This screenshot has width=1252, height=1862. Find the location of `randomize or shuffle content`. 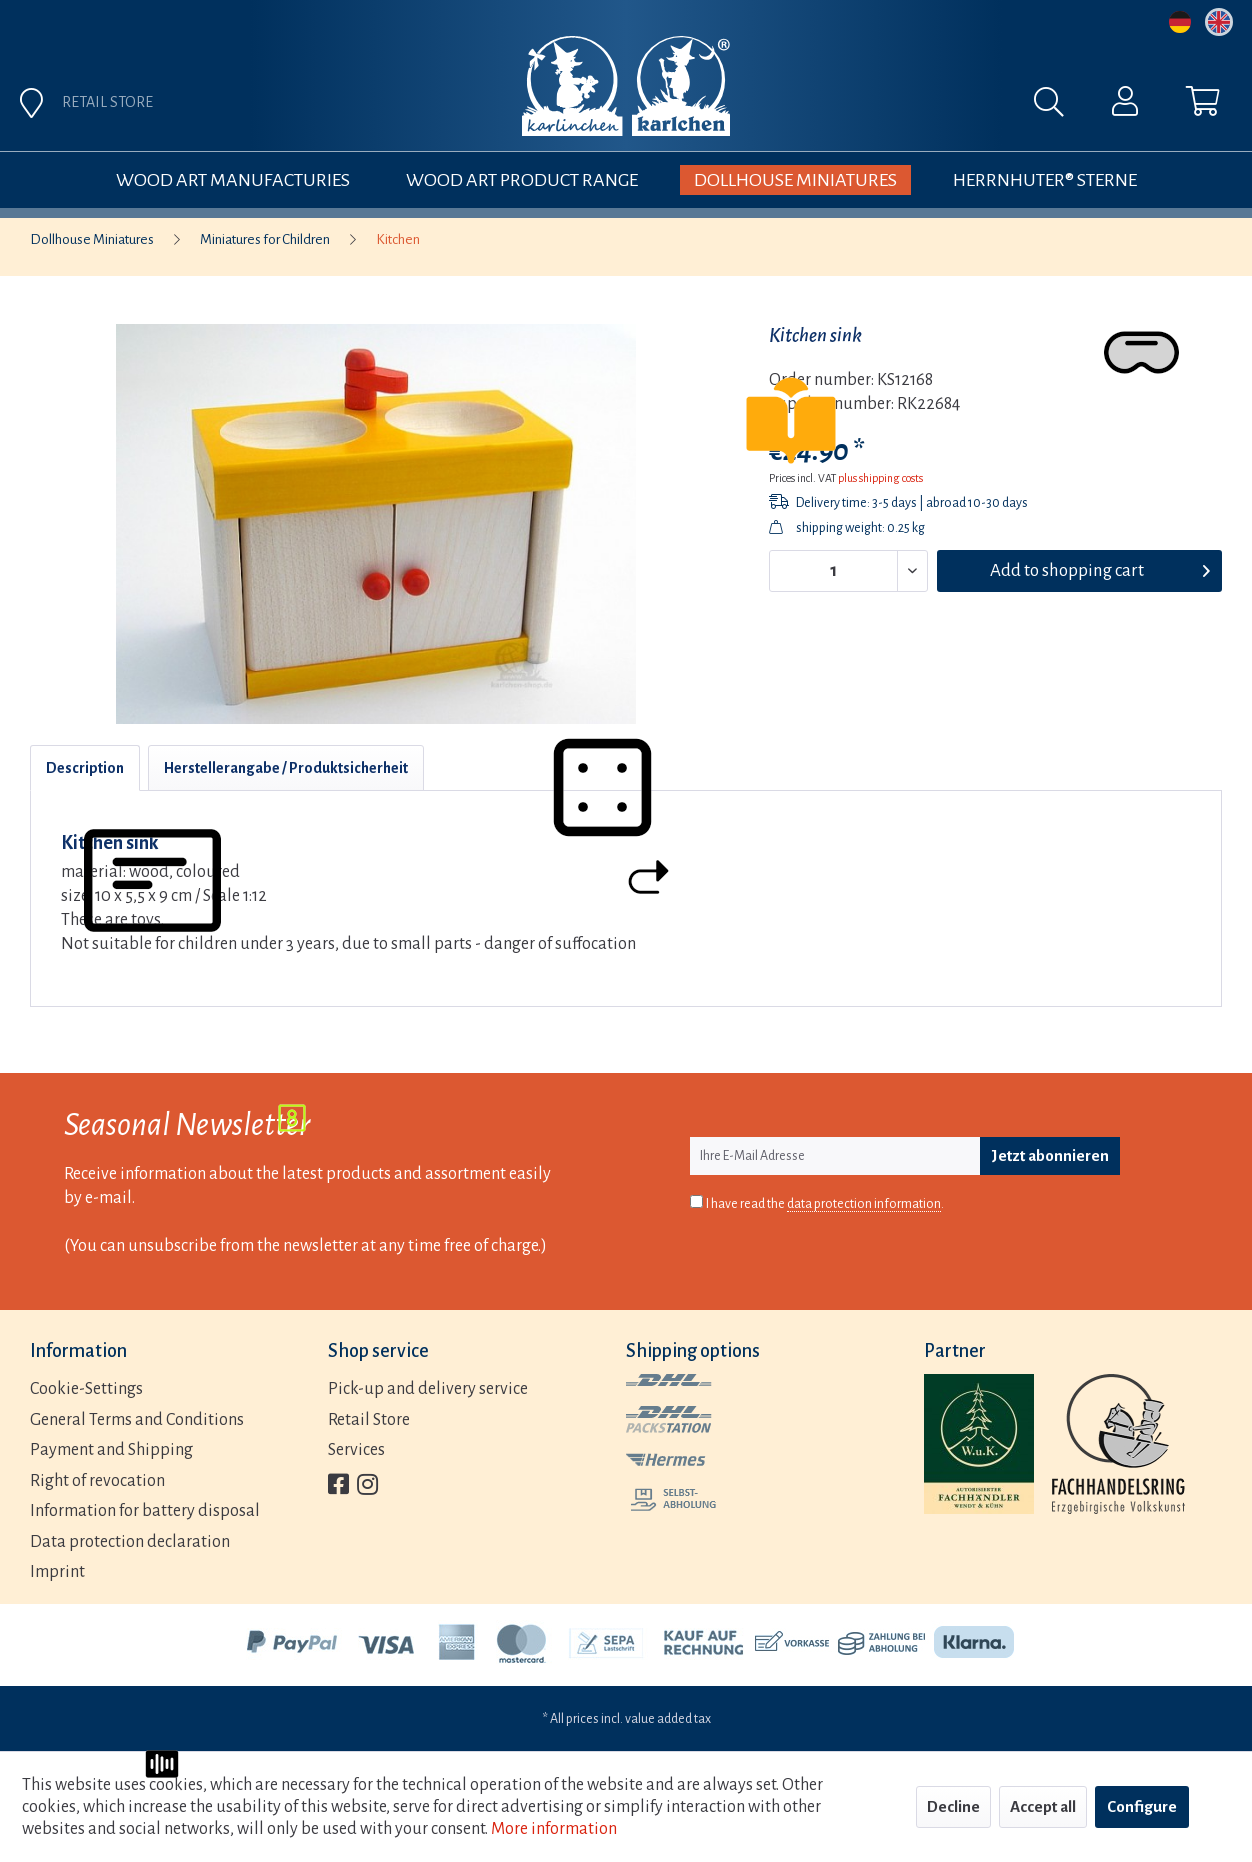

randomize or shuffle content is located at coordinates (602, 787).